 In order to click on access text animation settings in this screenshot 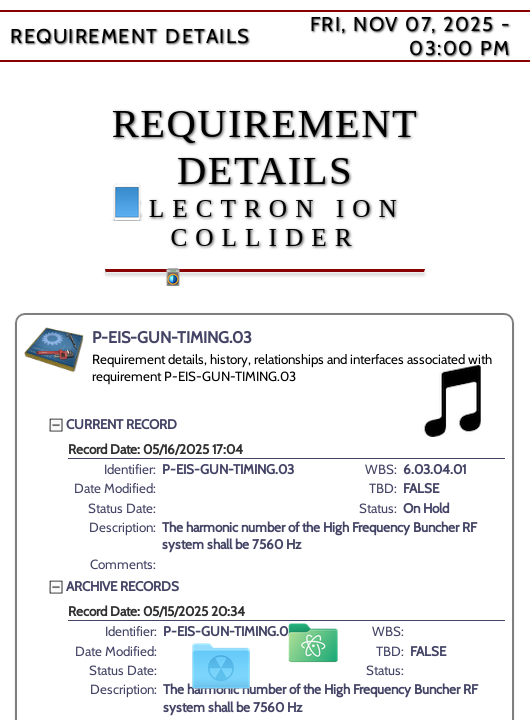, I will do `click(453, 139)`.